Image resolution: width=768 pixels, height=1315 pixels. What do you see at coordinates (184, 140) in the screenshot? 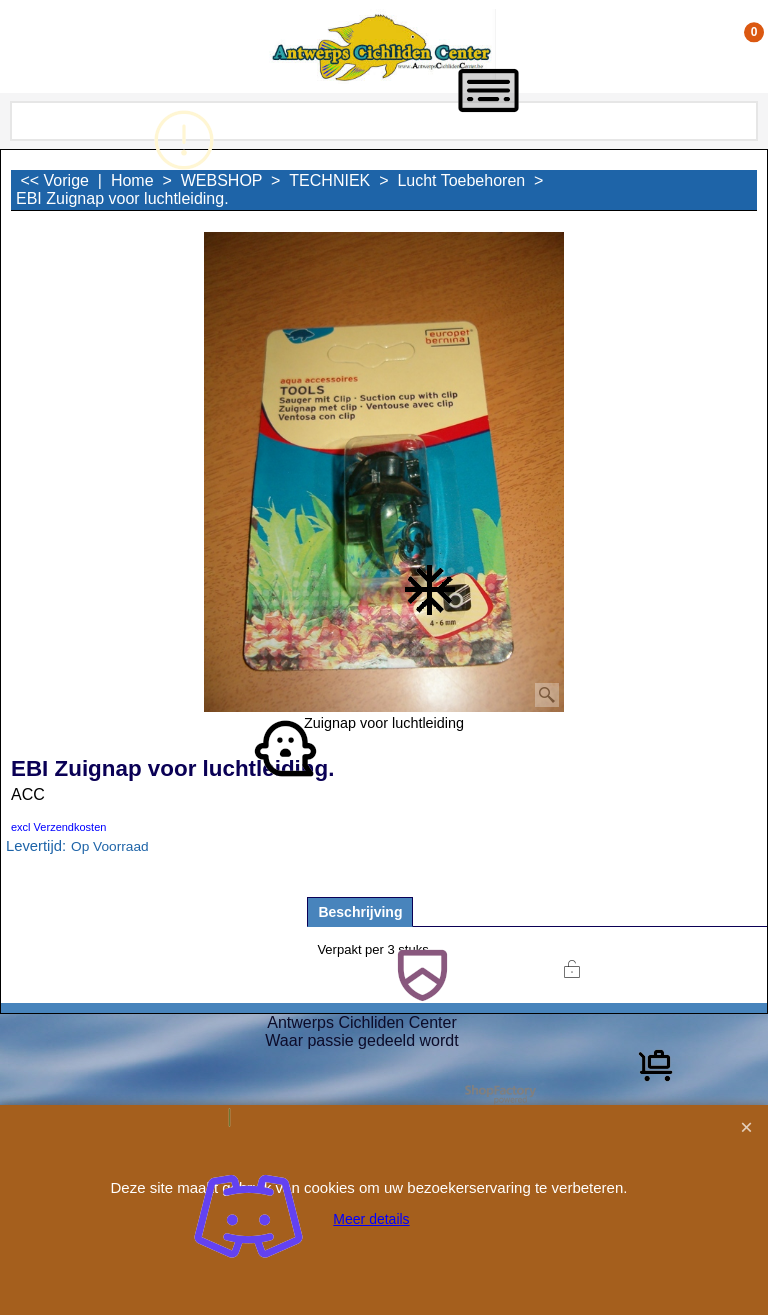
I see `indicates a warning or caution state` at bounding box center [184, 140].